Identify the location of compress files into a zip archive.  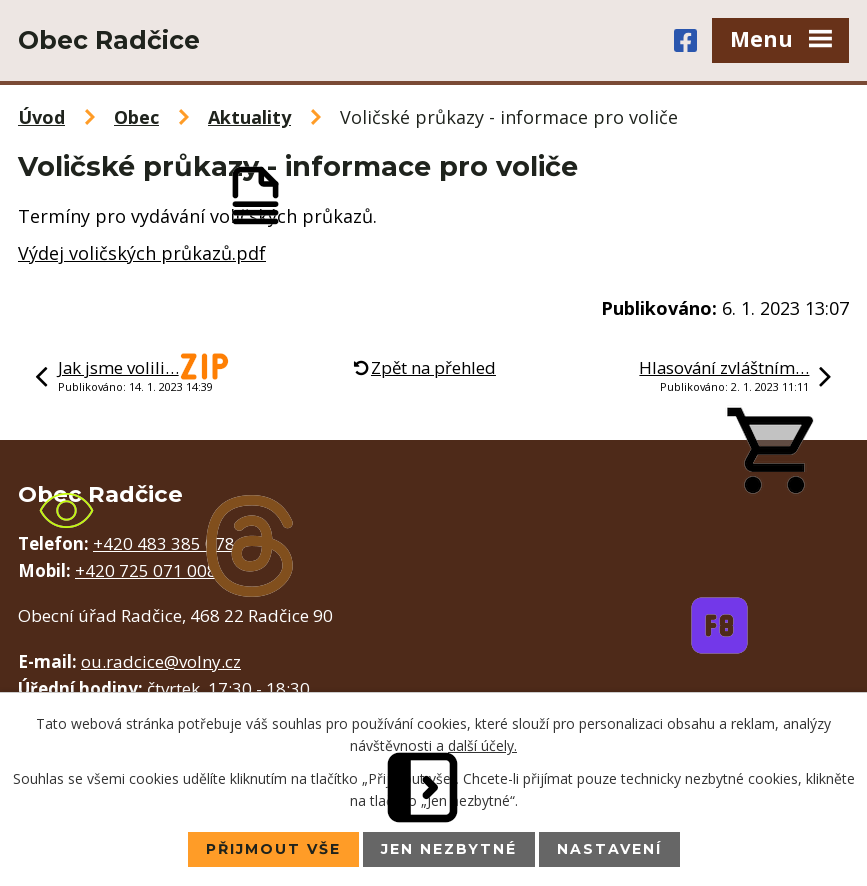
(204, 366).